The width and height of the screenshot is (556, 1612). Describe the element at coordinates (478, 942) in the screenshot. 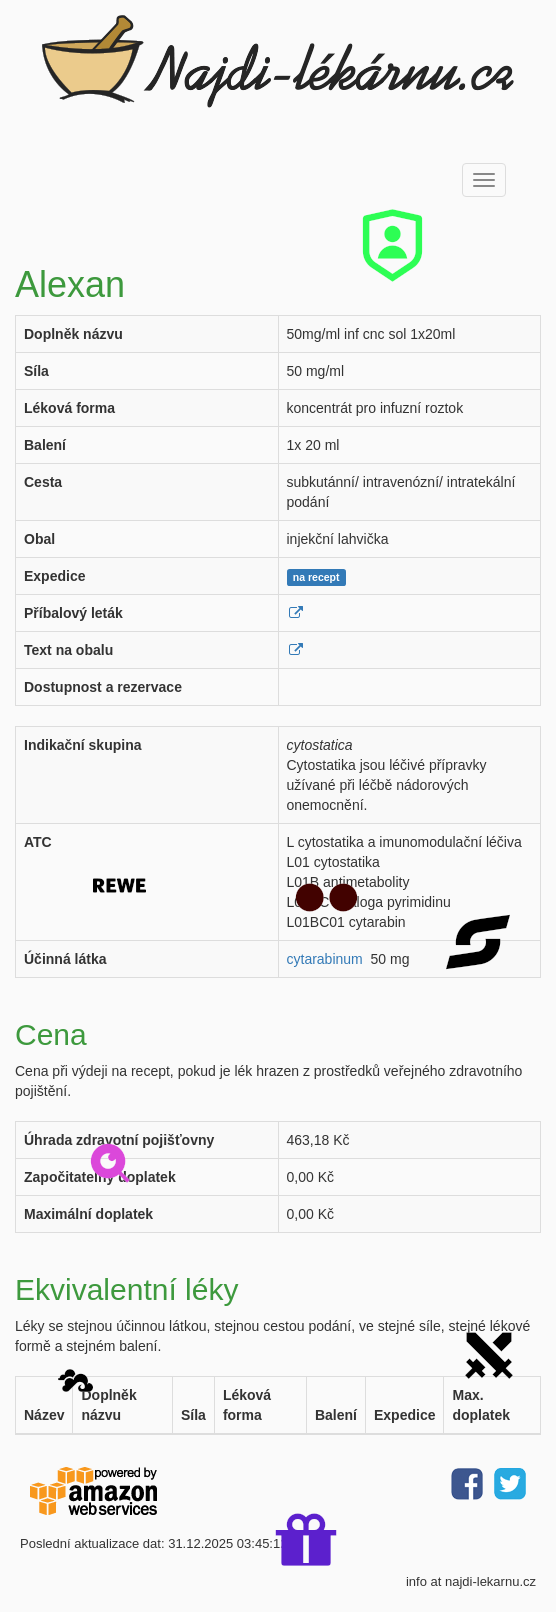

I see `speedypage logo` at that location.